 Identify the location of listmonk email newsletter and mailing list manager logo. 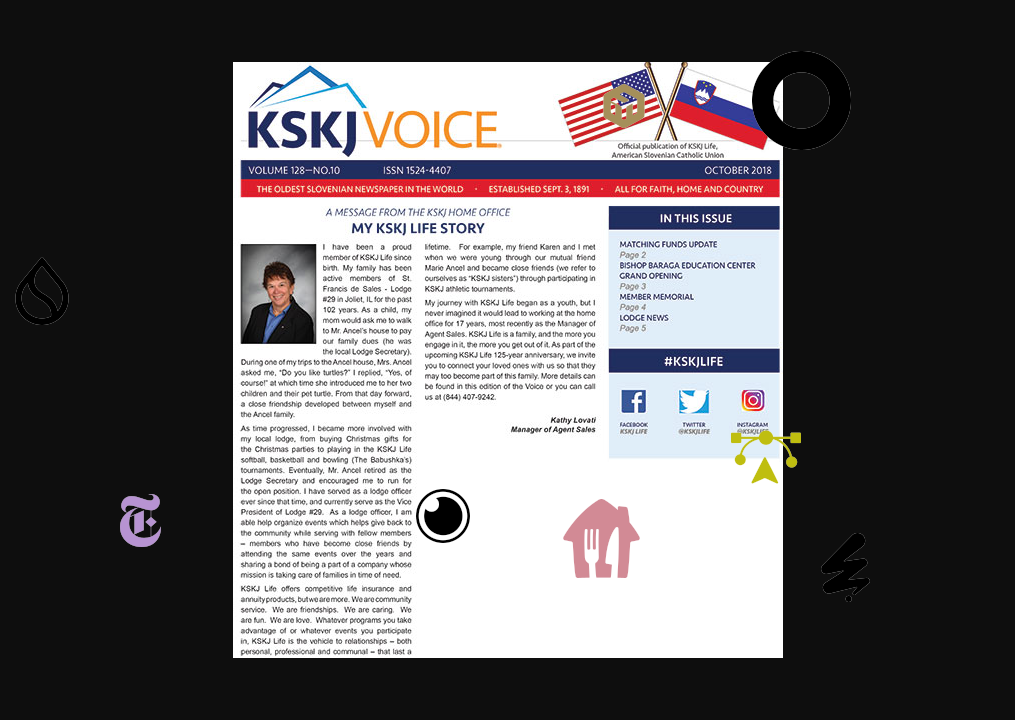
(801, 100).